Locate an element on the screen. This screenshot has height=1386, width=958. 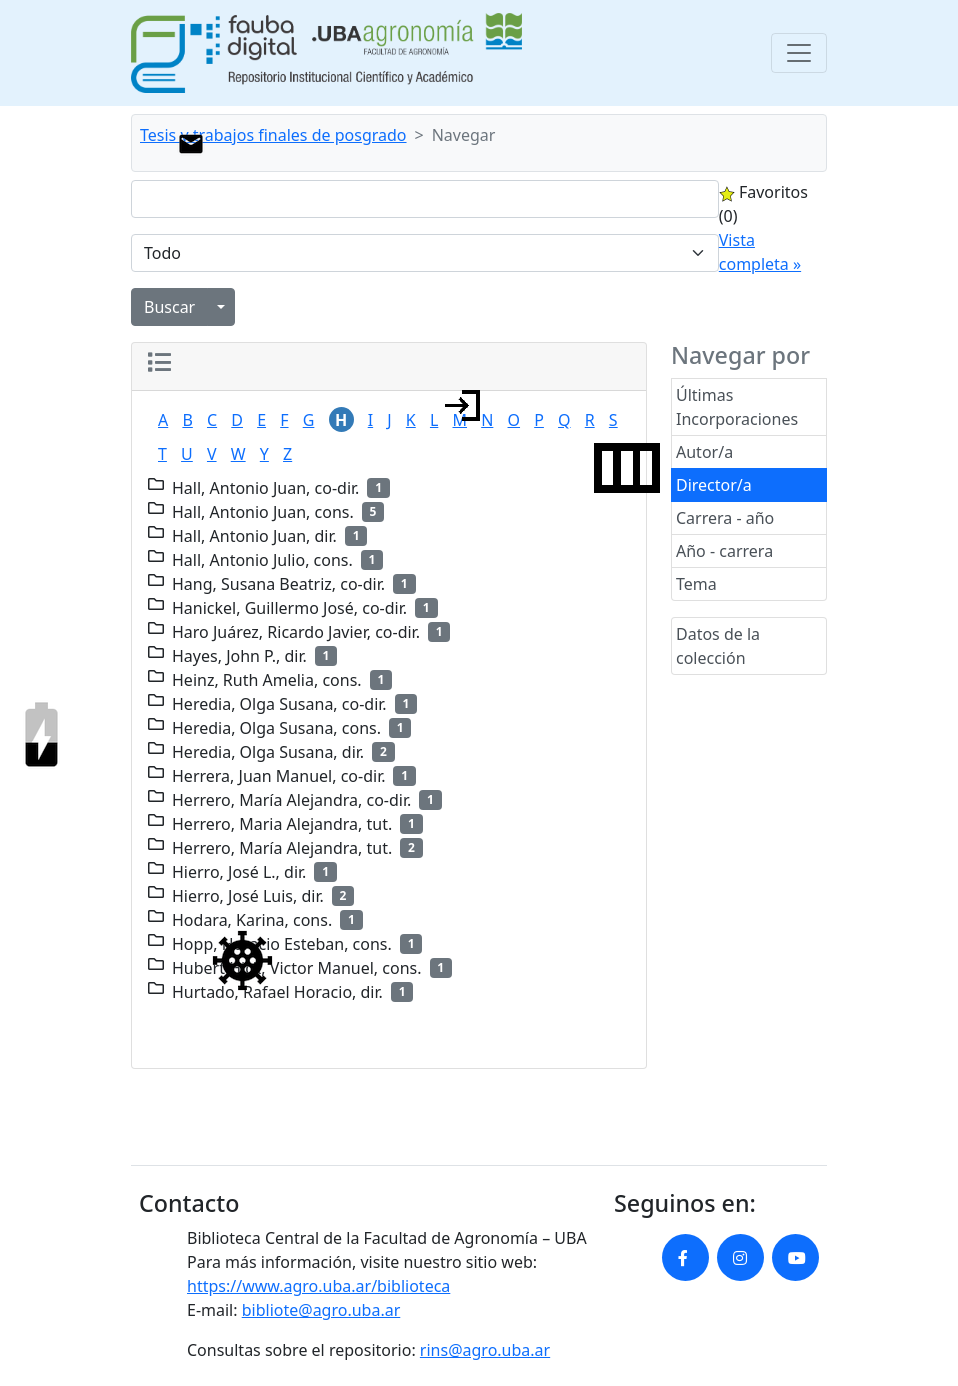
open your email inbox is located at coordinates (191, 144).